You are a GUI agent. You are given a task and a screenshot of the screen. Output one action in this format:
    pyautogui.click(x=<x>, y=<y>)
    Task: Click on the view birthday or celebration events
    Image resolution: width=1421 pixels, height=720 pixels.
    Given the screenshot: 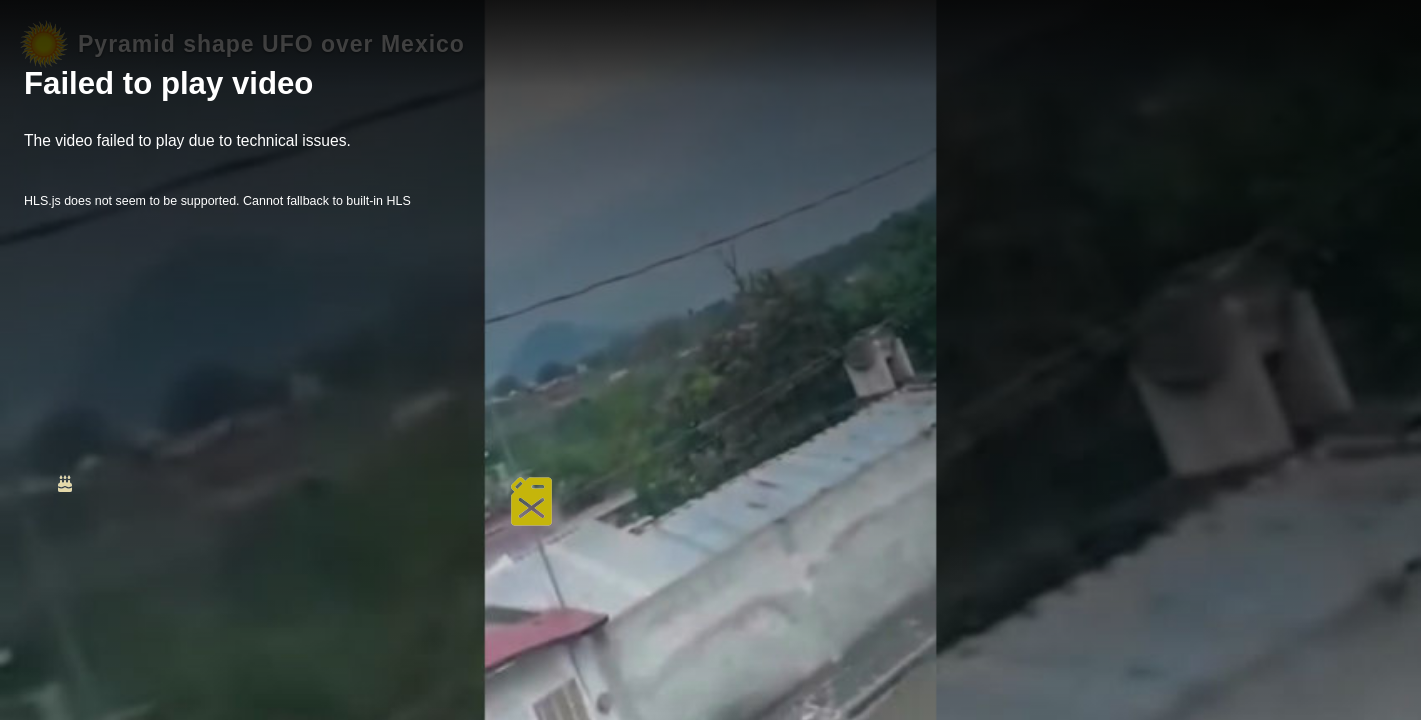 What is the action you would take?
    pyautogui.click(x=65, y=484)
    